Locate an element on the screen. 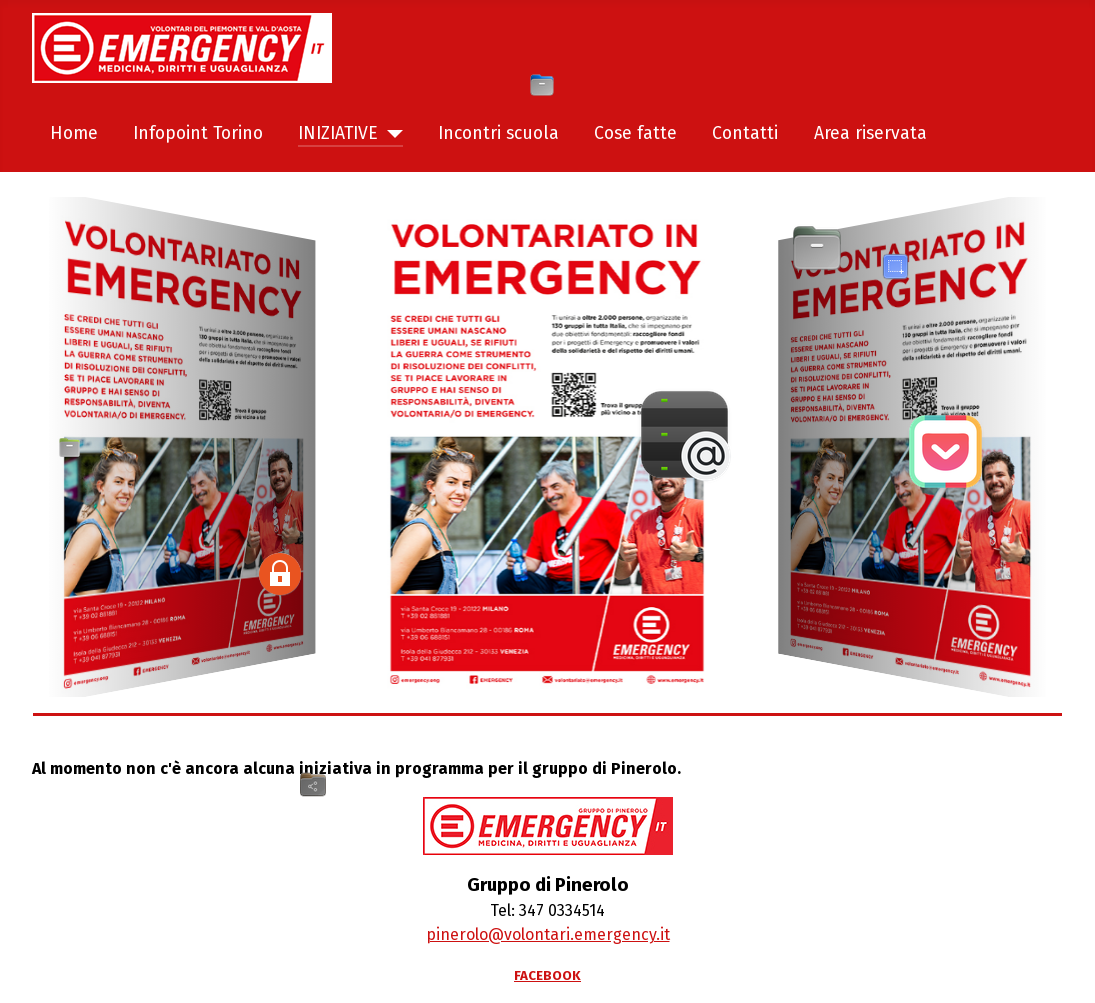 The image size is (1095, 1003). configure dns server settings is located at coordinates (684, 434).